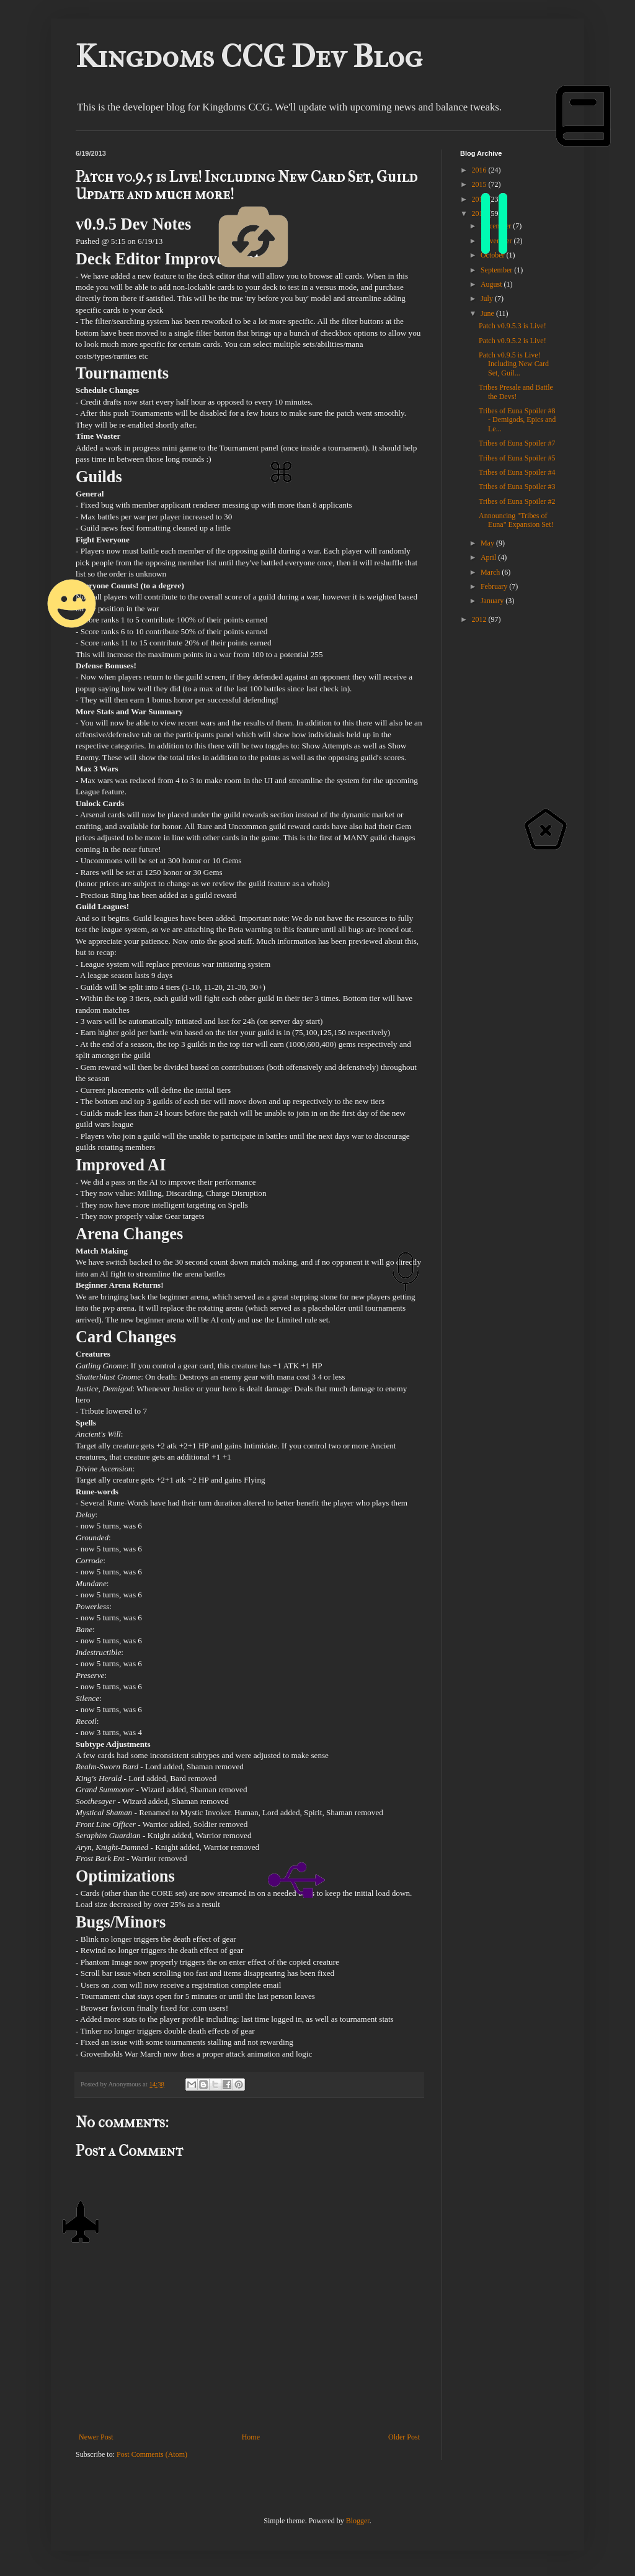  I want to click on indicates USB connection available, so click(296, 1880).